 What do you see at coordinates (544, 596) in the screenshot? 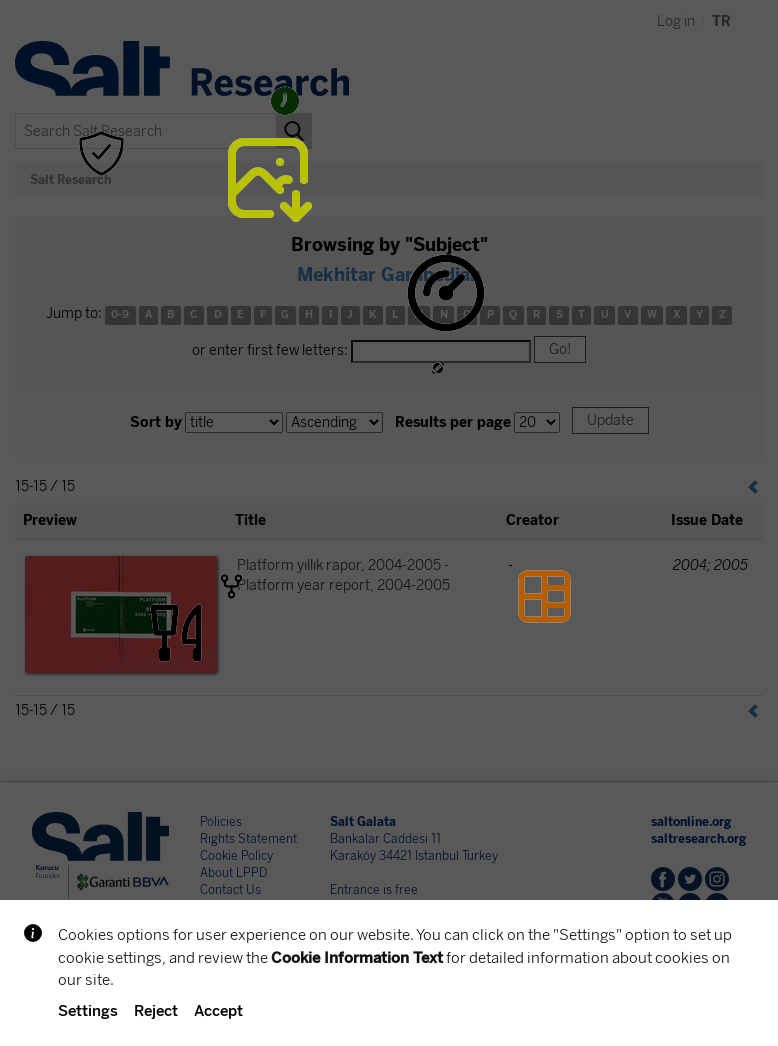
I see `switch to split board layout view` at bounding box center [544, 596].